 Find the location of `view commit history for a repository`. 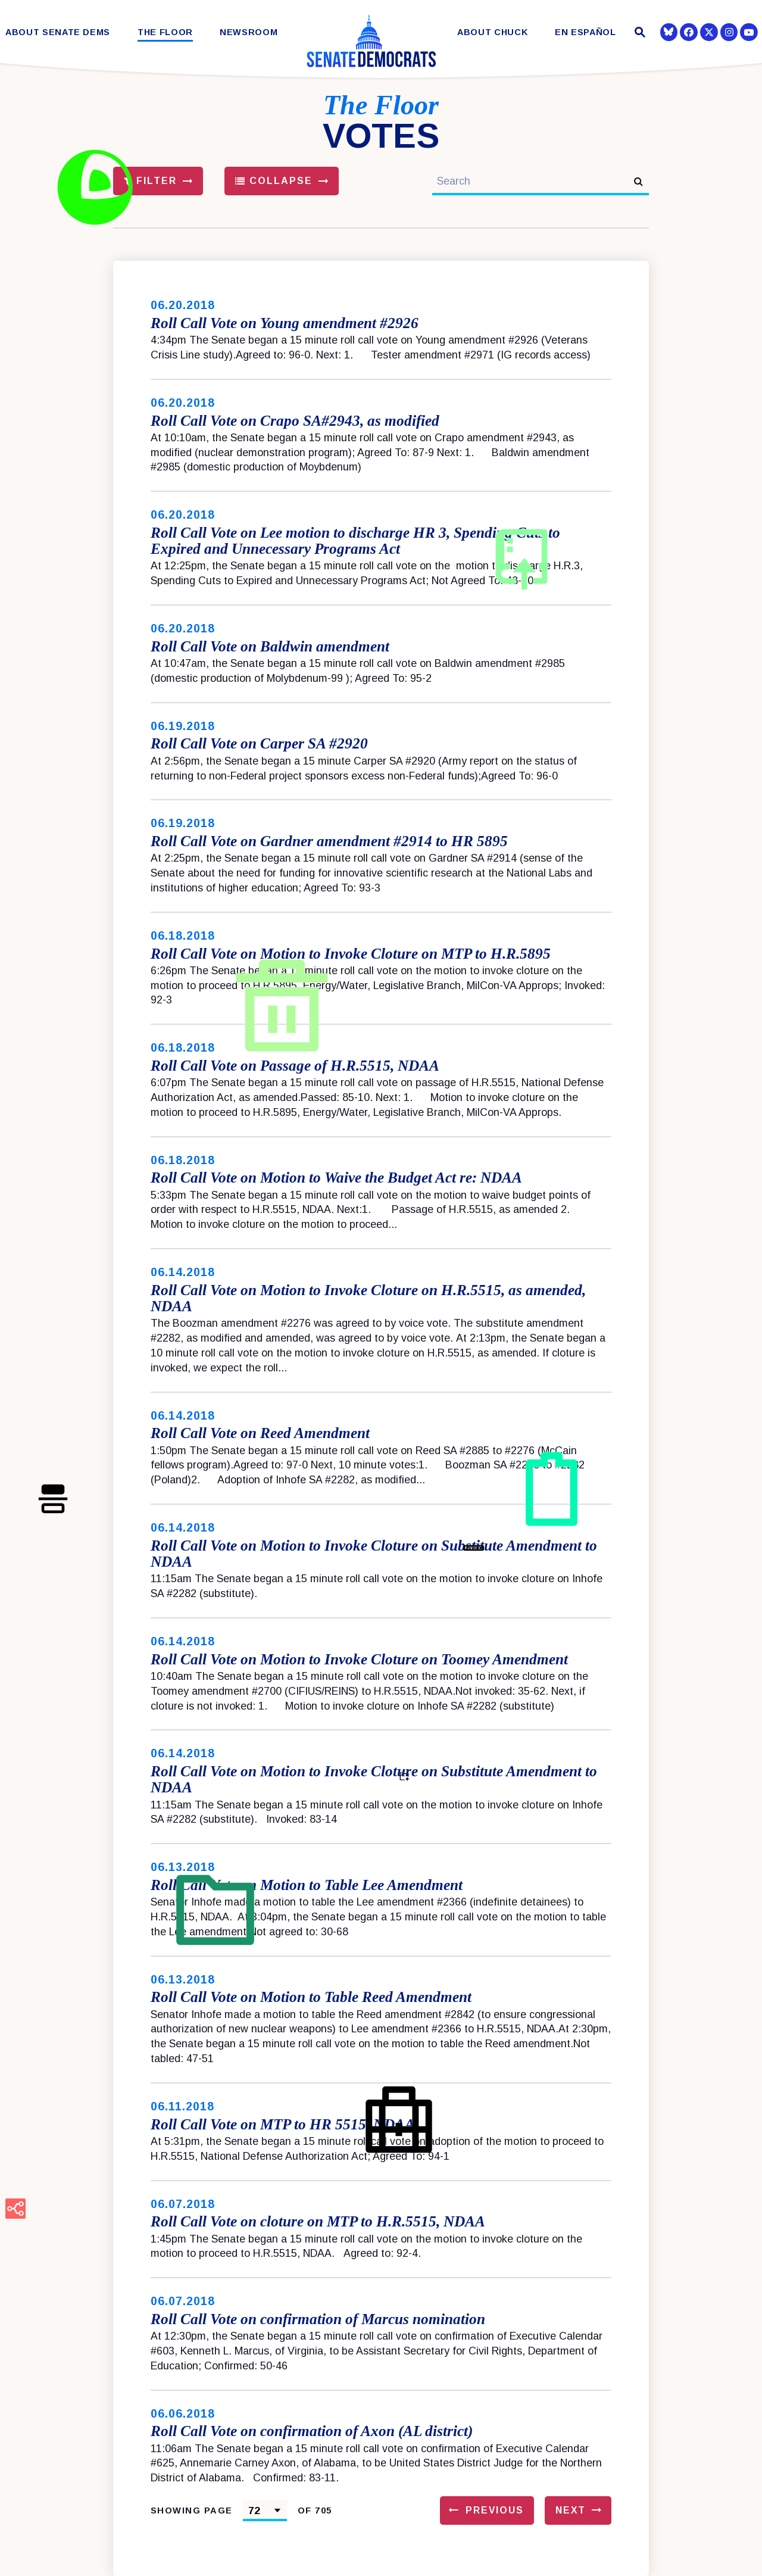

view commit history for a repository is located at coordinates (521, 558).